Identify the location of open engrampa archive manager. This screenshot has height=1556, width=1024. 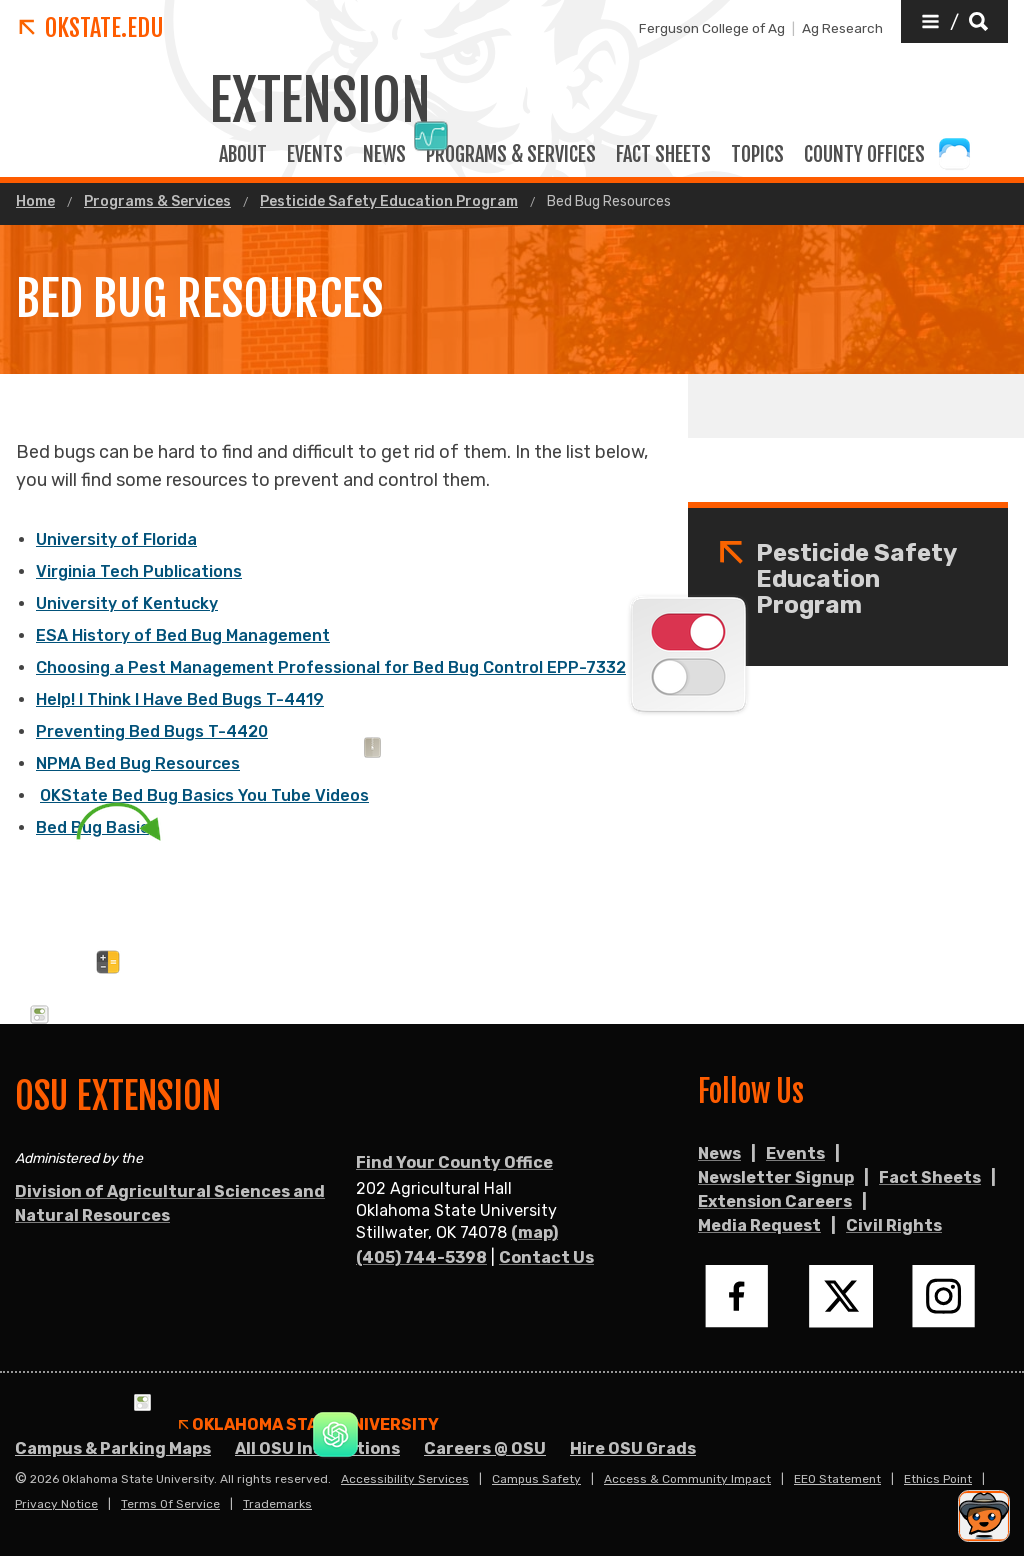
(372, 747).